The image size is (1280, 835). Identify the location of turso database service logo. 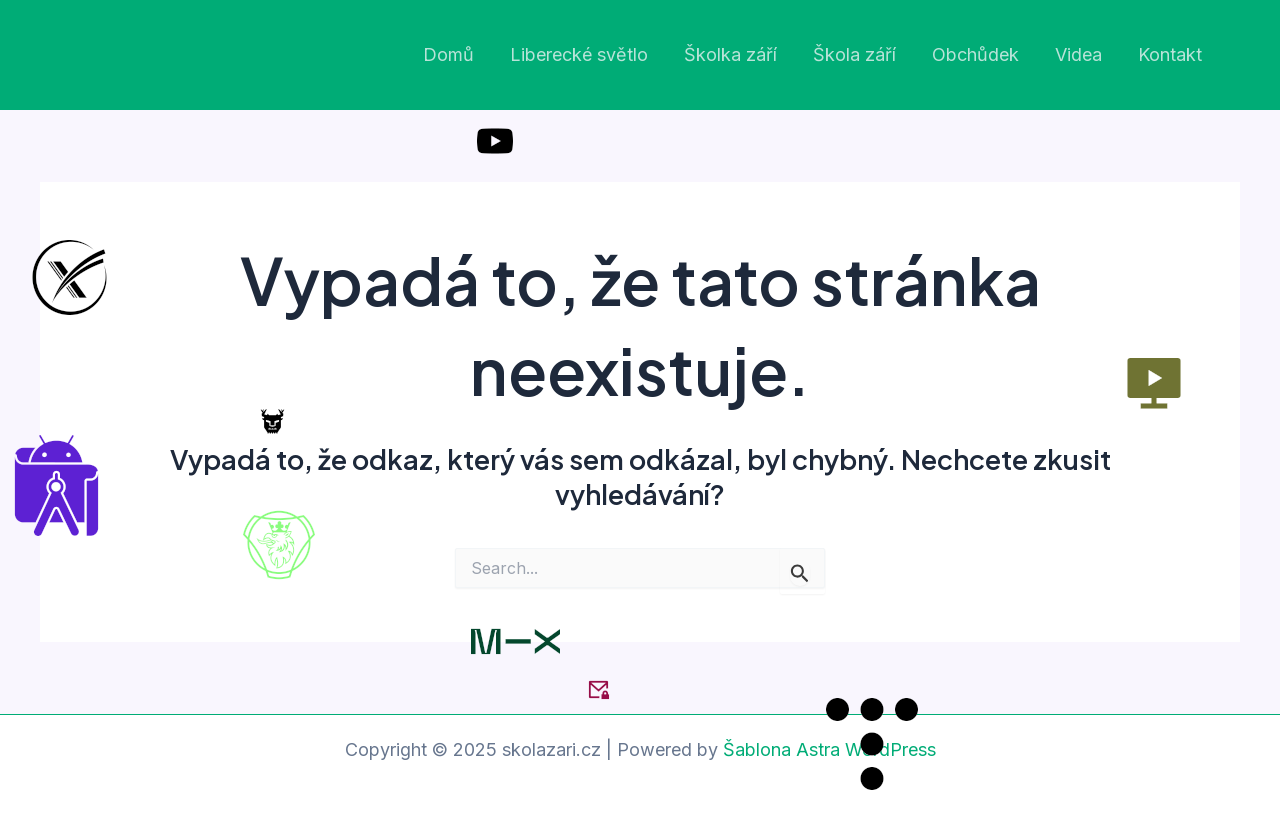
(272, 421).